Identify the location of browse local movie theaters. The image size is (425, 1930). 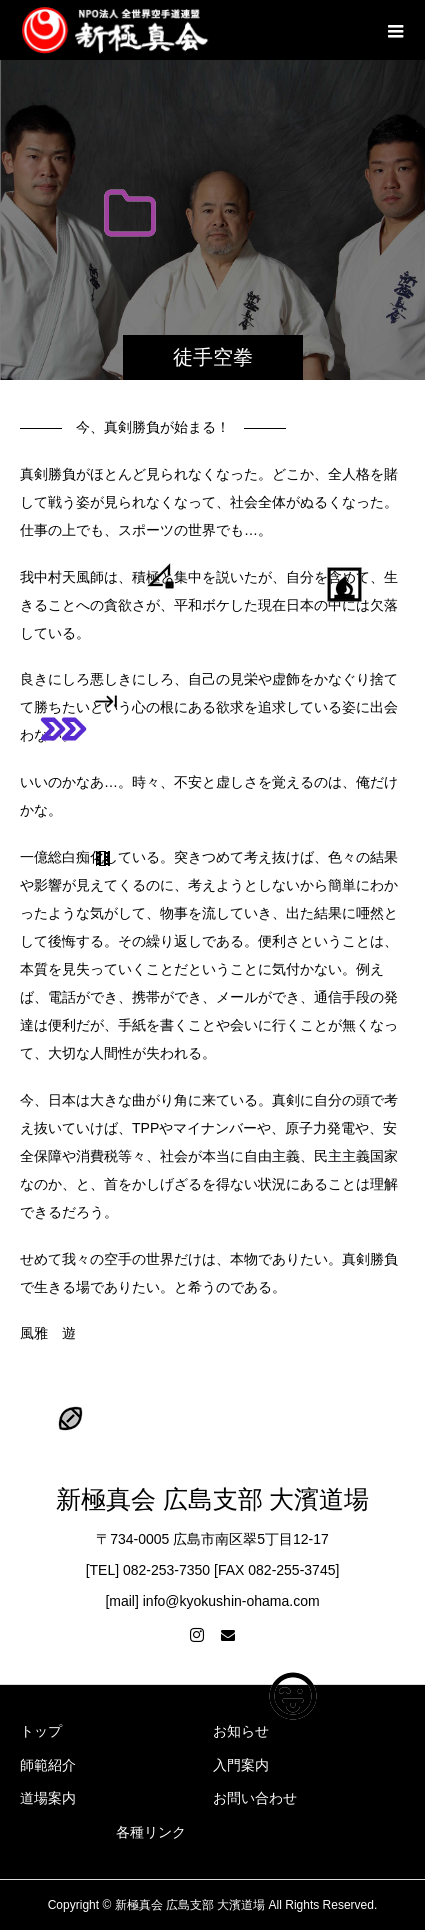
(102, 858).